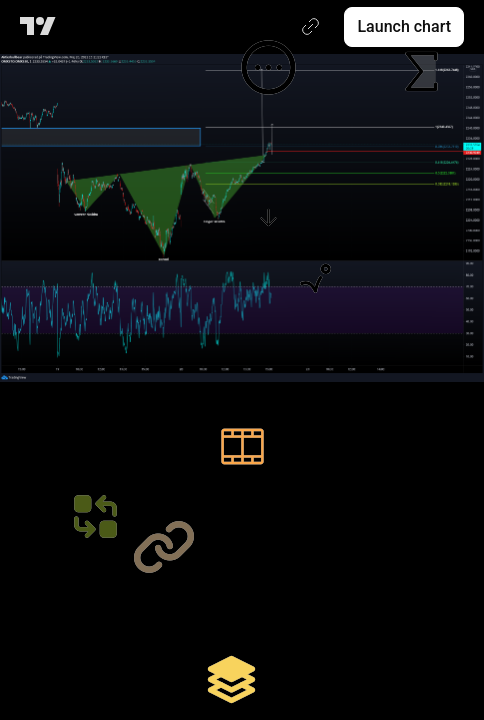  I want to click on view front layer of a stack, so click(231, 679).